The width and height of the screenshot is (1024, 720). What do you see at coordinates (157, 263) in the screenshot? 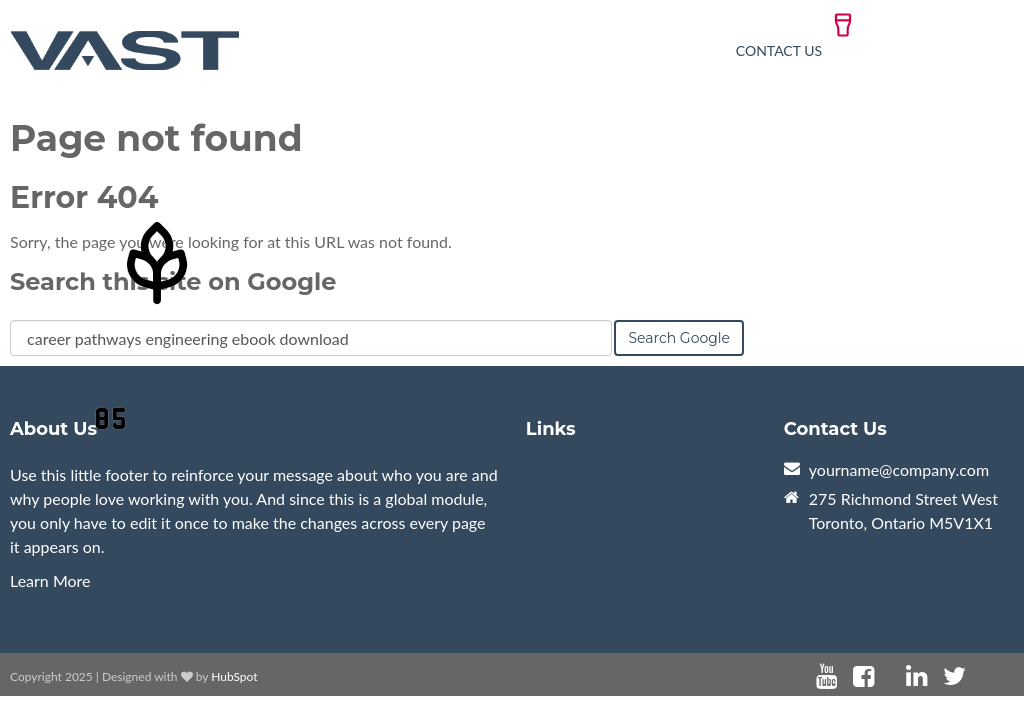
I see `indicates grain or wheat-based ingredients` at bounding box center [157, 263].